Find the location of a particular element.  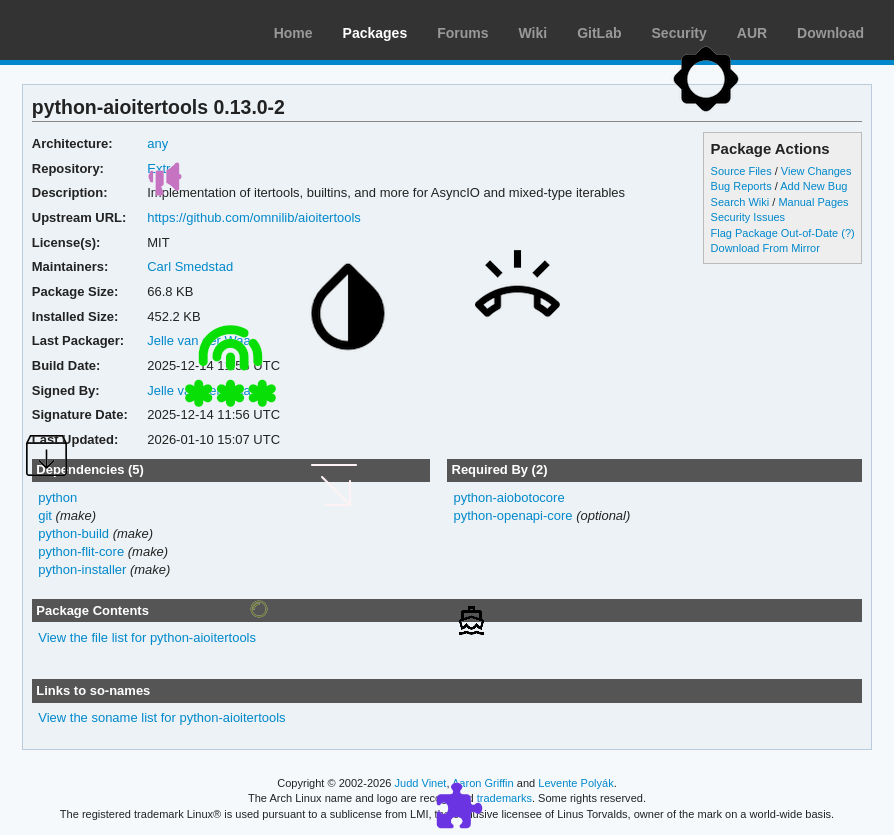

enable fingerprint authentication is located at coordinates (230, 361).